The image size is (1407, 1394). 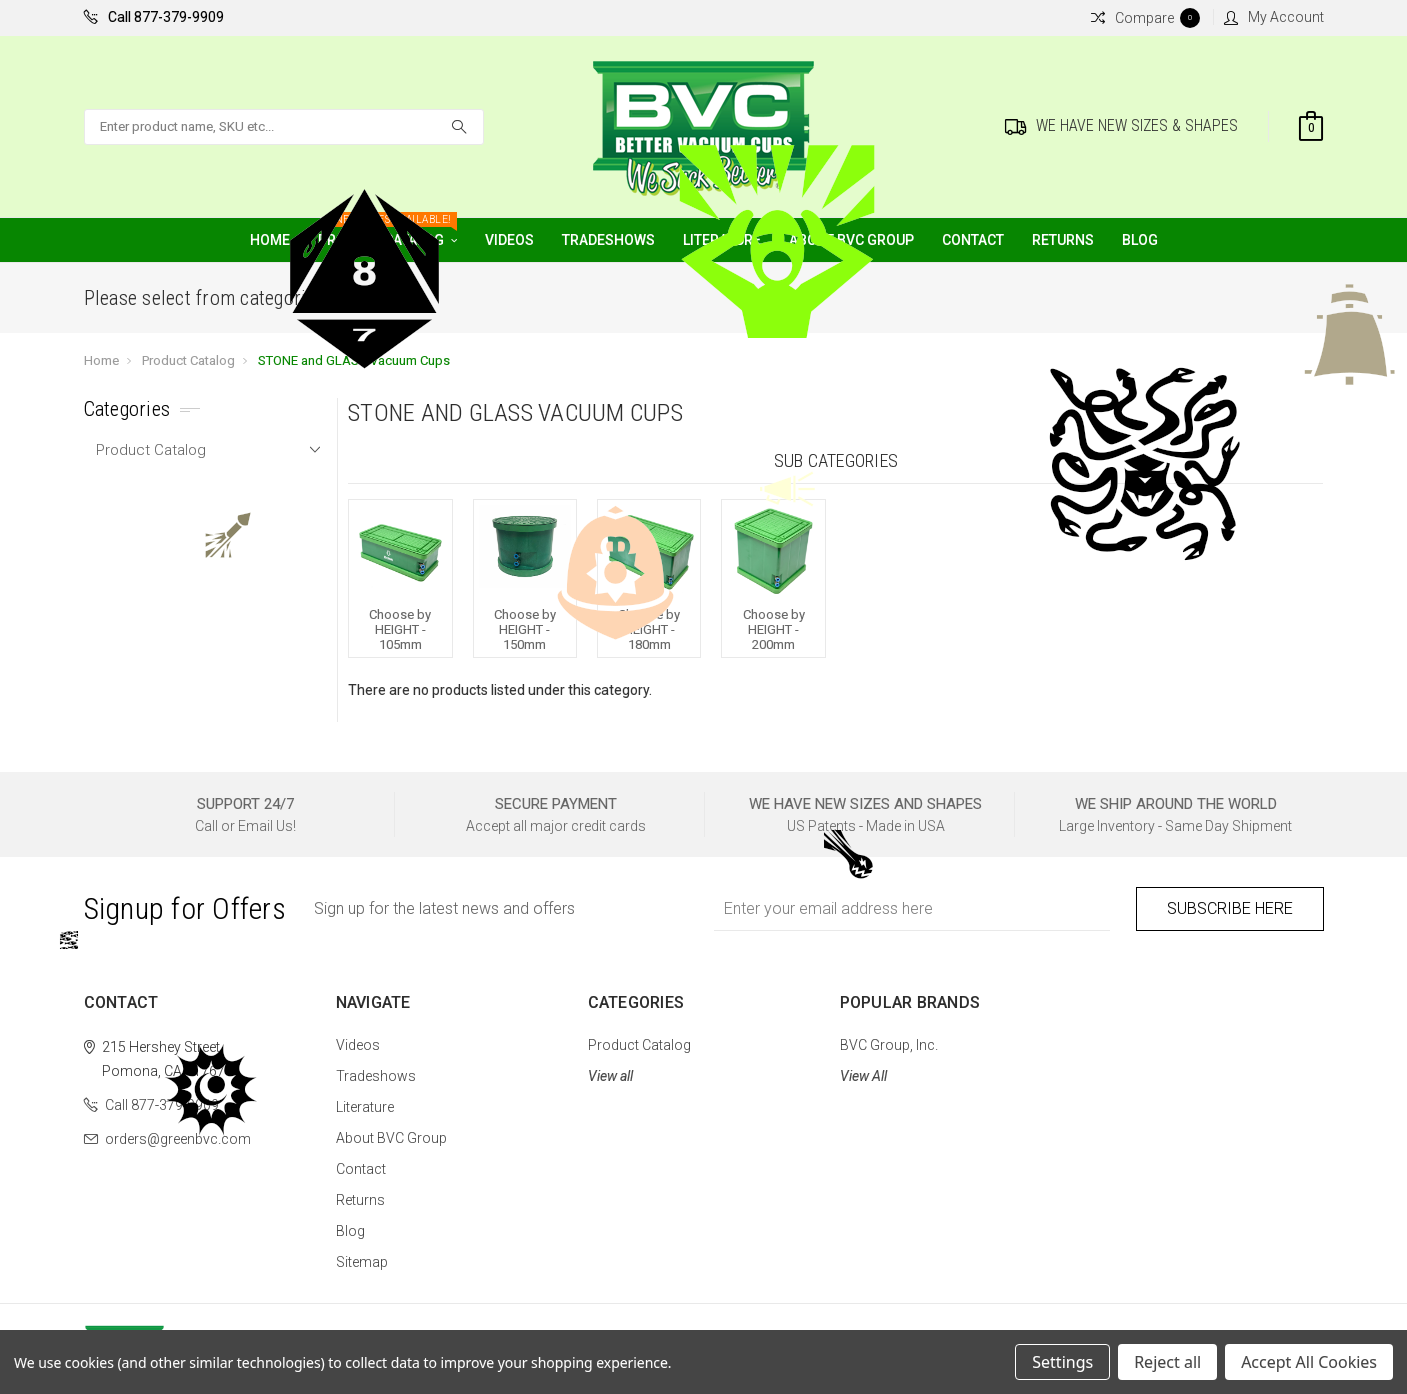 What do you see at coordinates (1349, 334) in the screenshot?
I see `navigate to sailing or boat-related content` at bounding box center [1349, 334].